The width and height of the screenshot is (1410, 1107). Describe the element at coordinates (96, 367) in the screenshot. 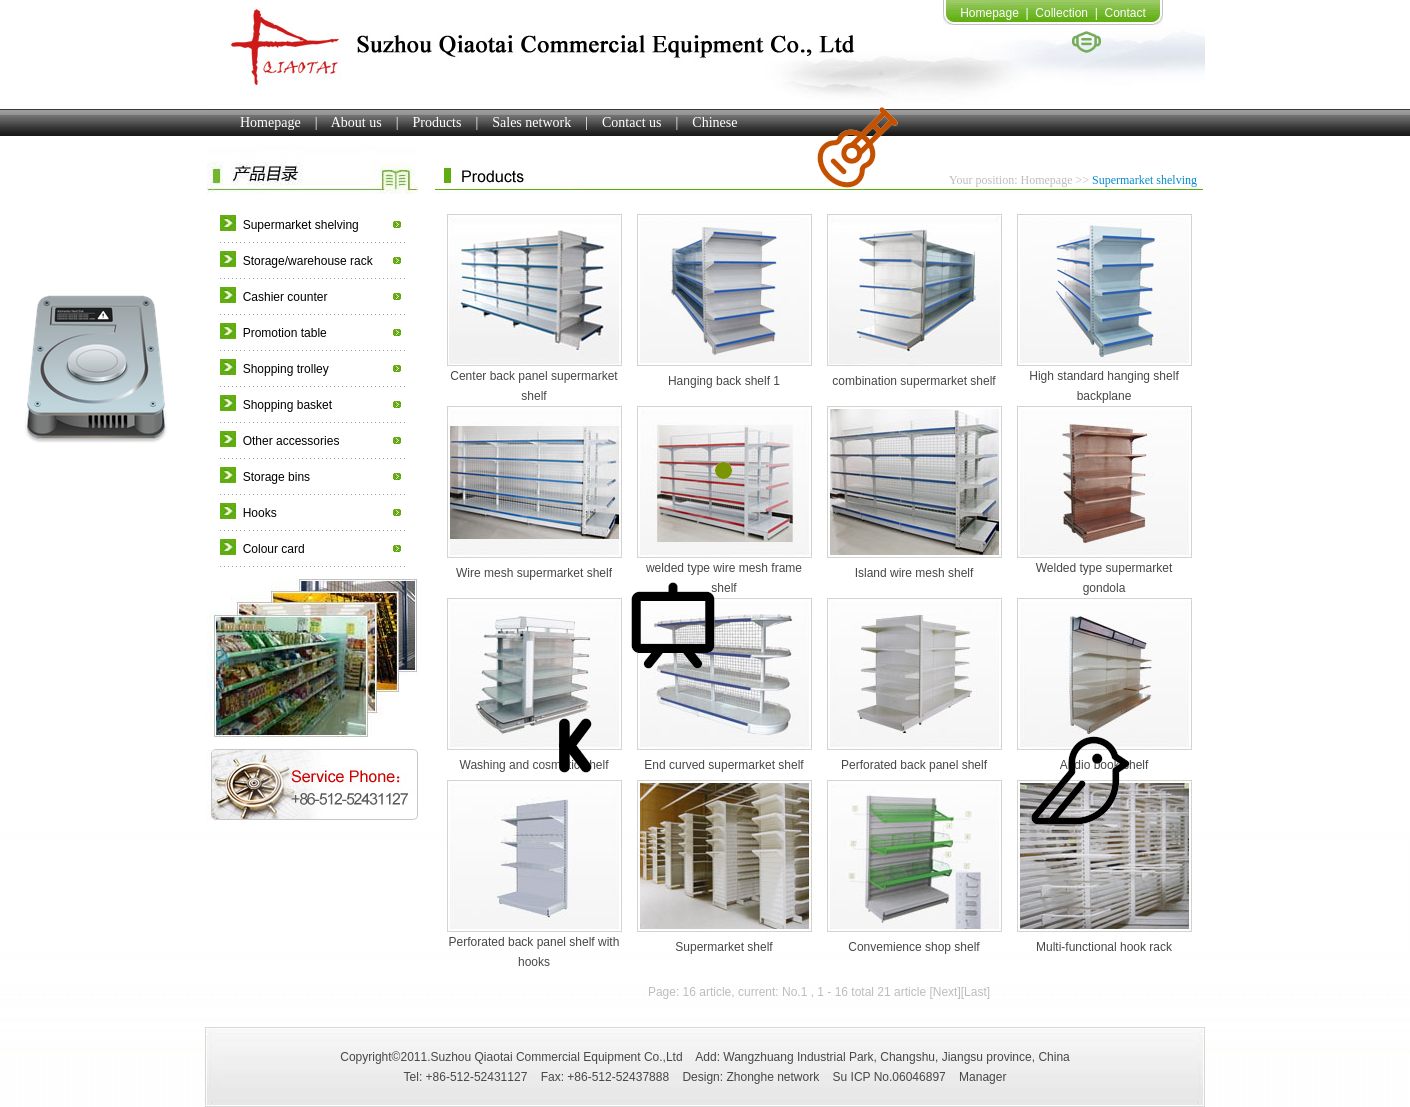

I see `access local hard drive storage` at that location.